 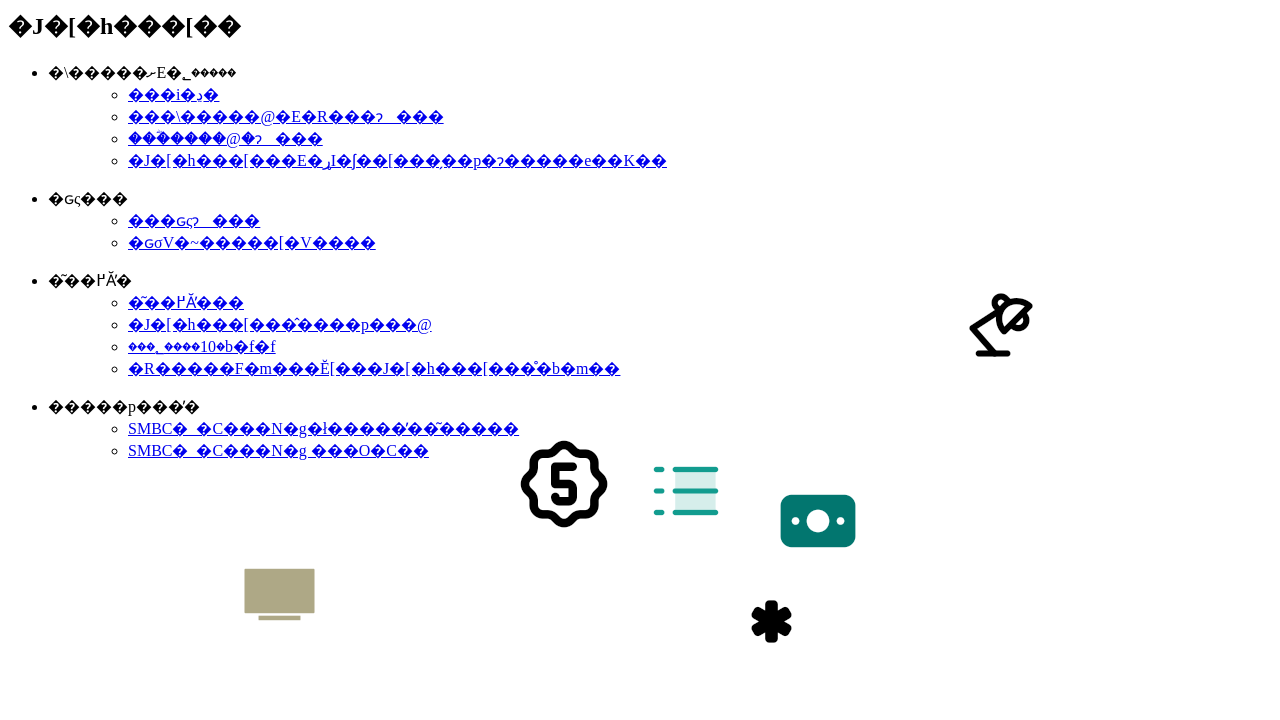 I want to click on indicates a level 5 ranking or badge, so click(x=564, y=484).